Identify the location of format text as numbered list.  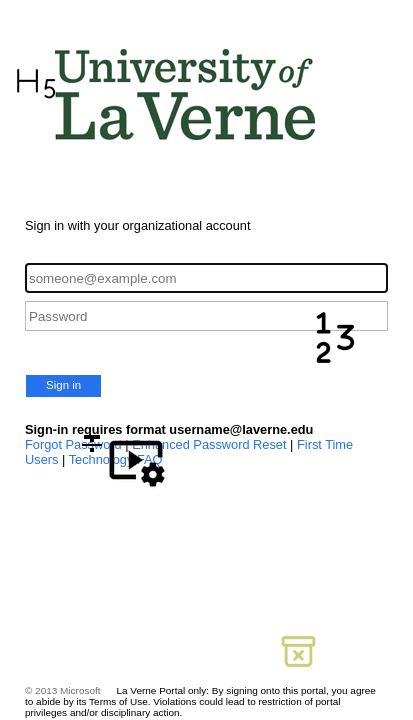
(334, 337).